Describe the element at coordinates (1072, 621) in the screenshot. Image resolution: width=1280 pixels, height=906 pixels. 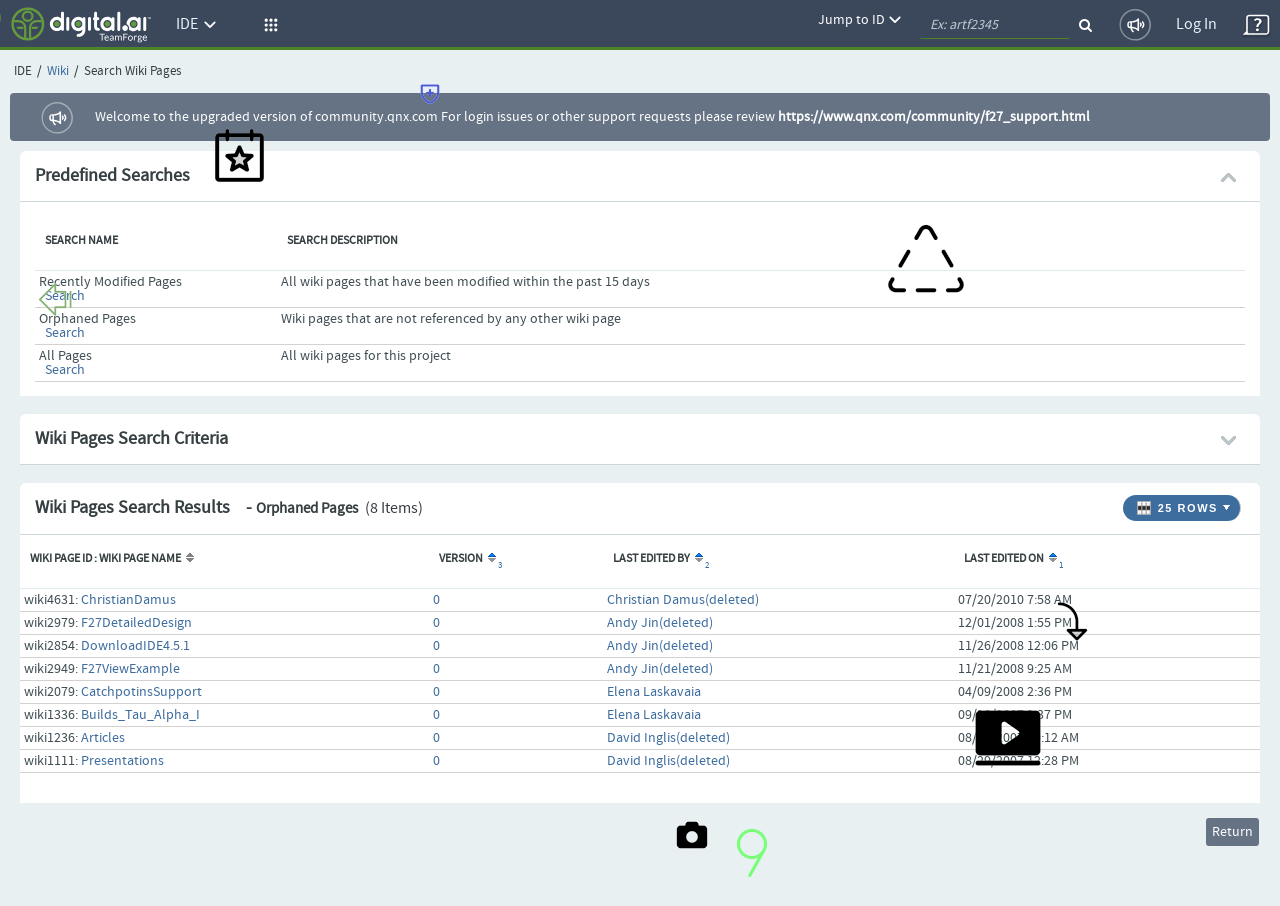
I see `navigate to the next item below` at that location.